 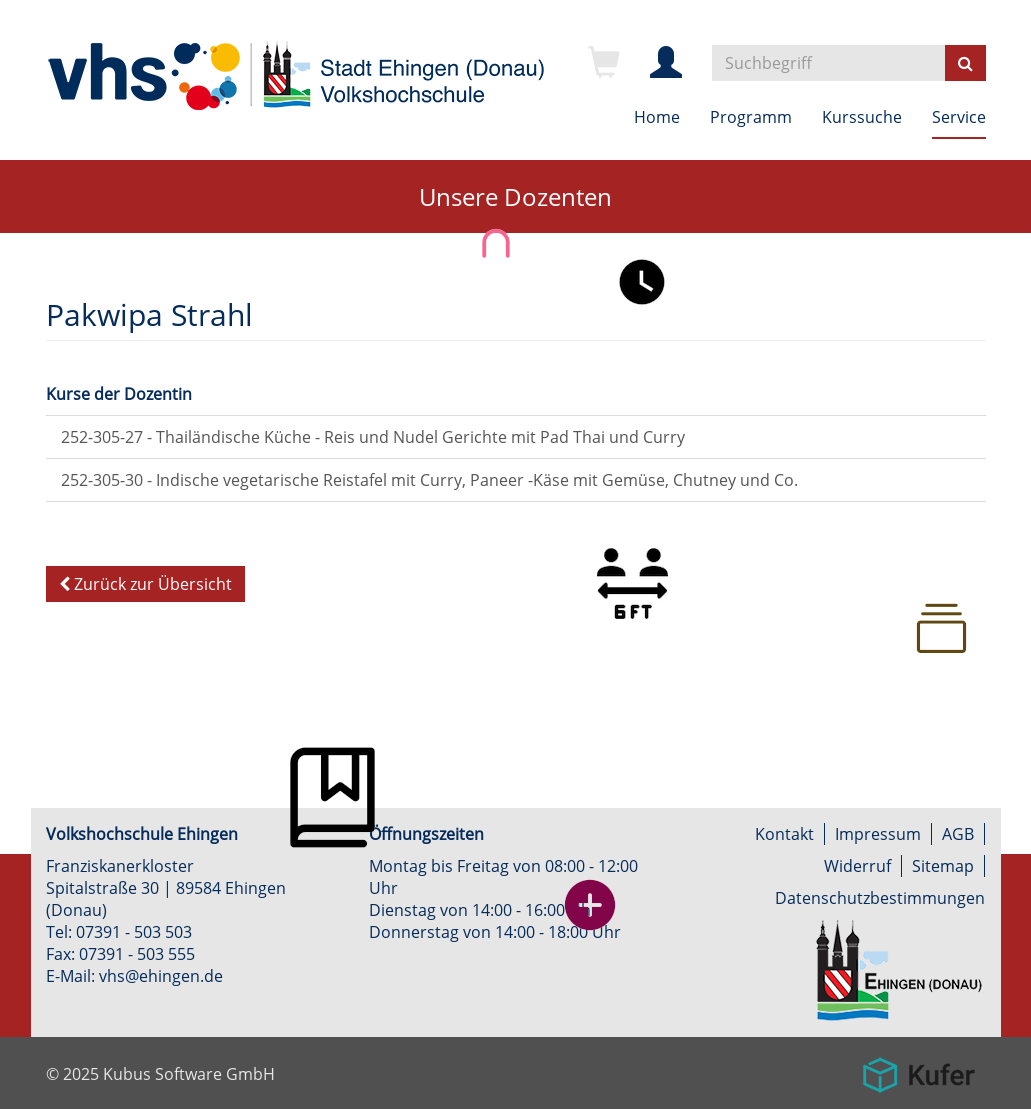 I want to click on access your bookmarked reading list, so click(x=332, y=797).